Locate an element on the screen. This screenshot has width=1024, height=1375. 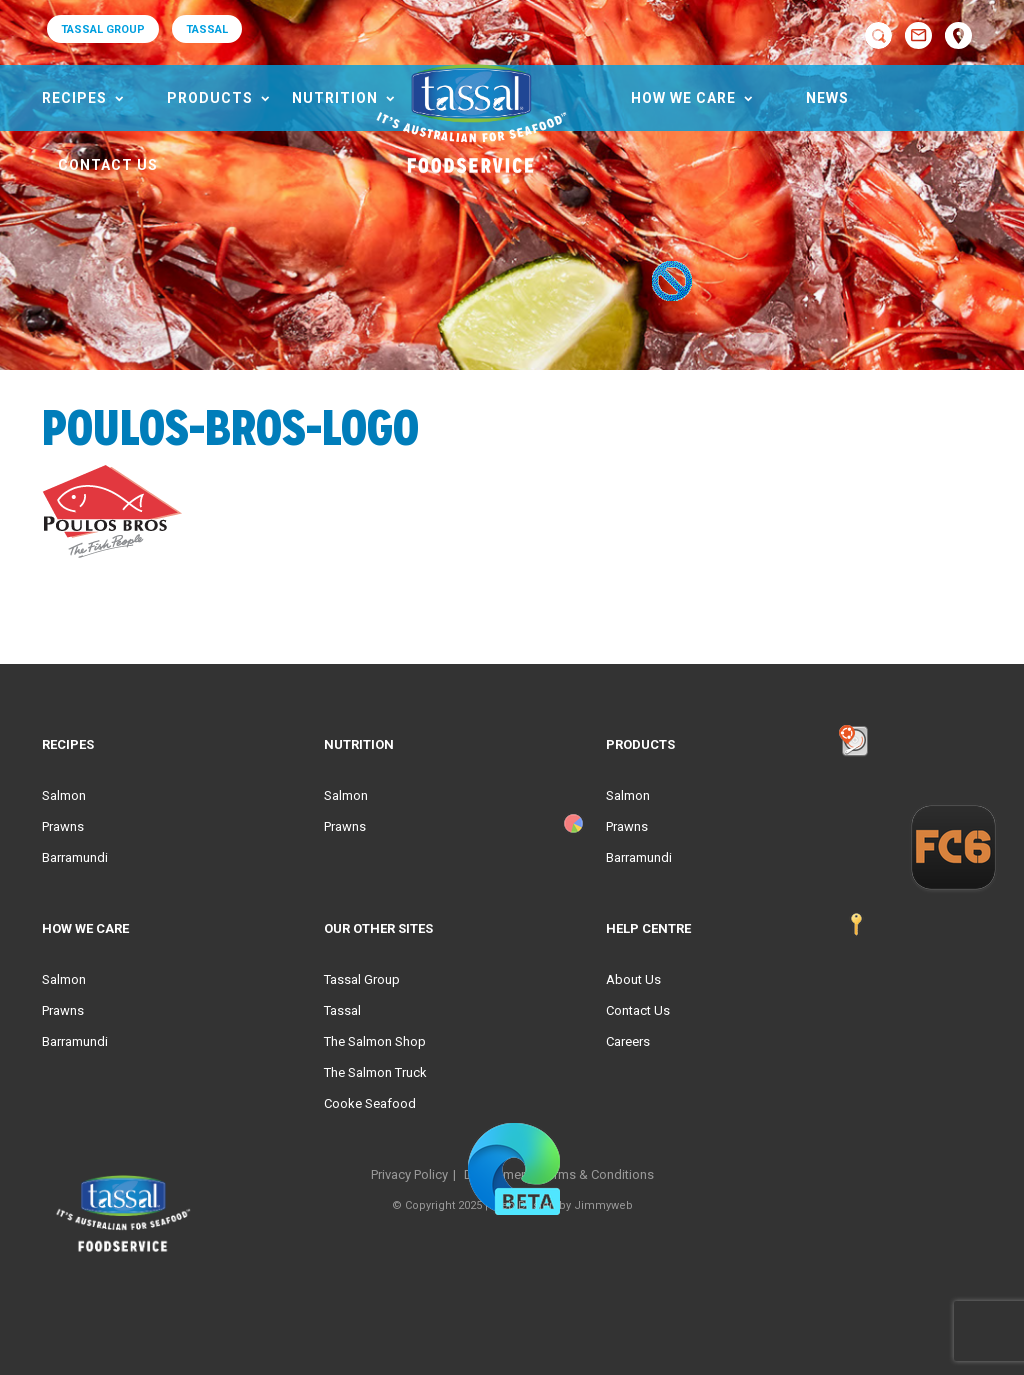
launch the ubiquity ubuntu installer is located at coordinates (855, 741).